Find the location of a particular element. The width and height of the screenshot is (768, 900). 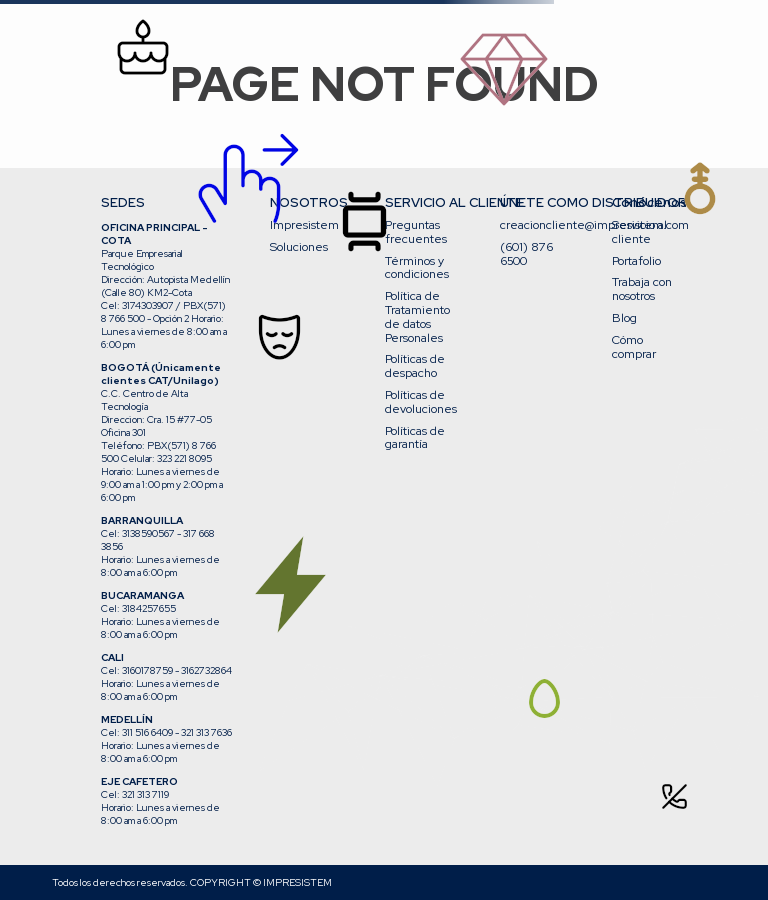

open sketch design app is located at coordinates (504, 68).